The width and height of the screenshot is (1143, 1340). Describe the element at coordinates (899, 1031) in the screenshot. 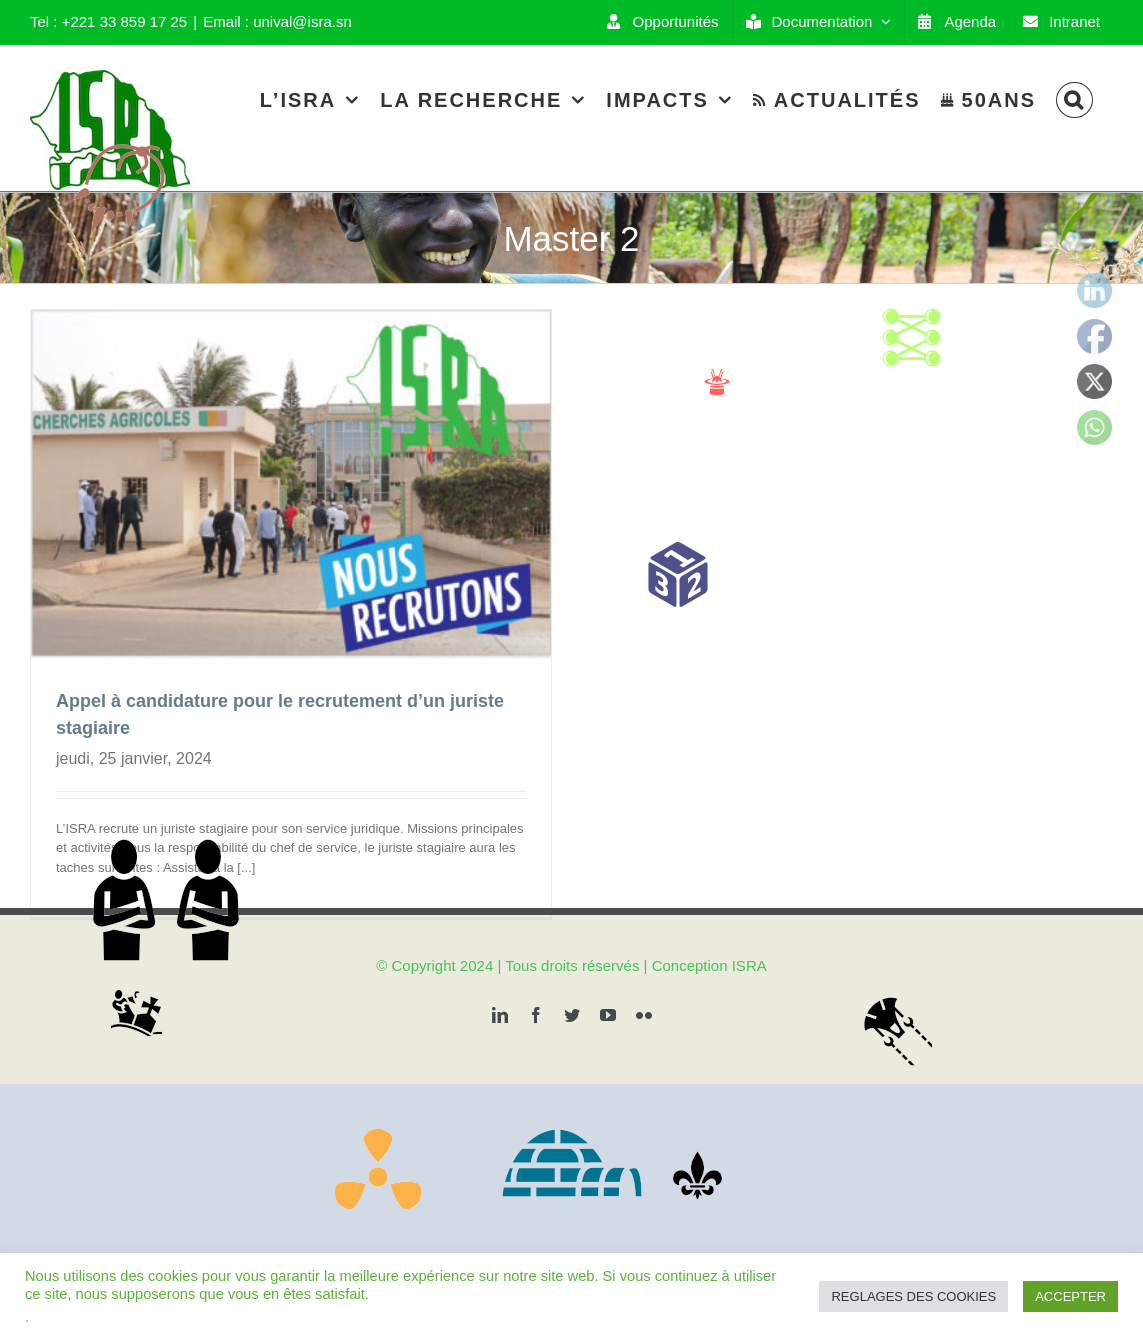

I see `strafe or sidestep movement control` at that location.